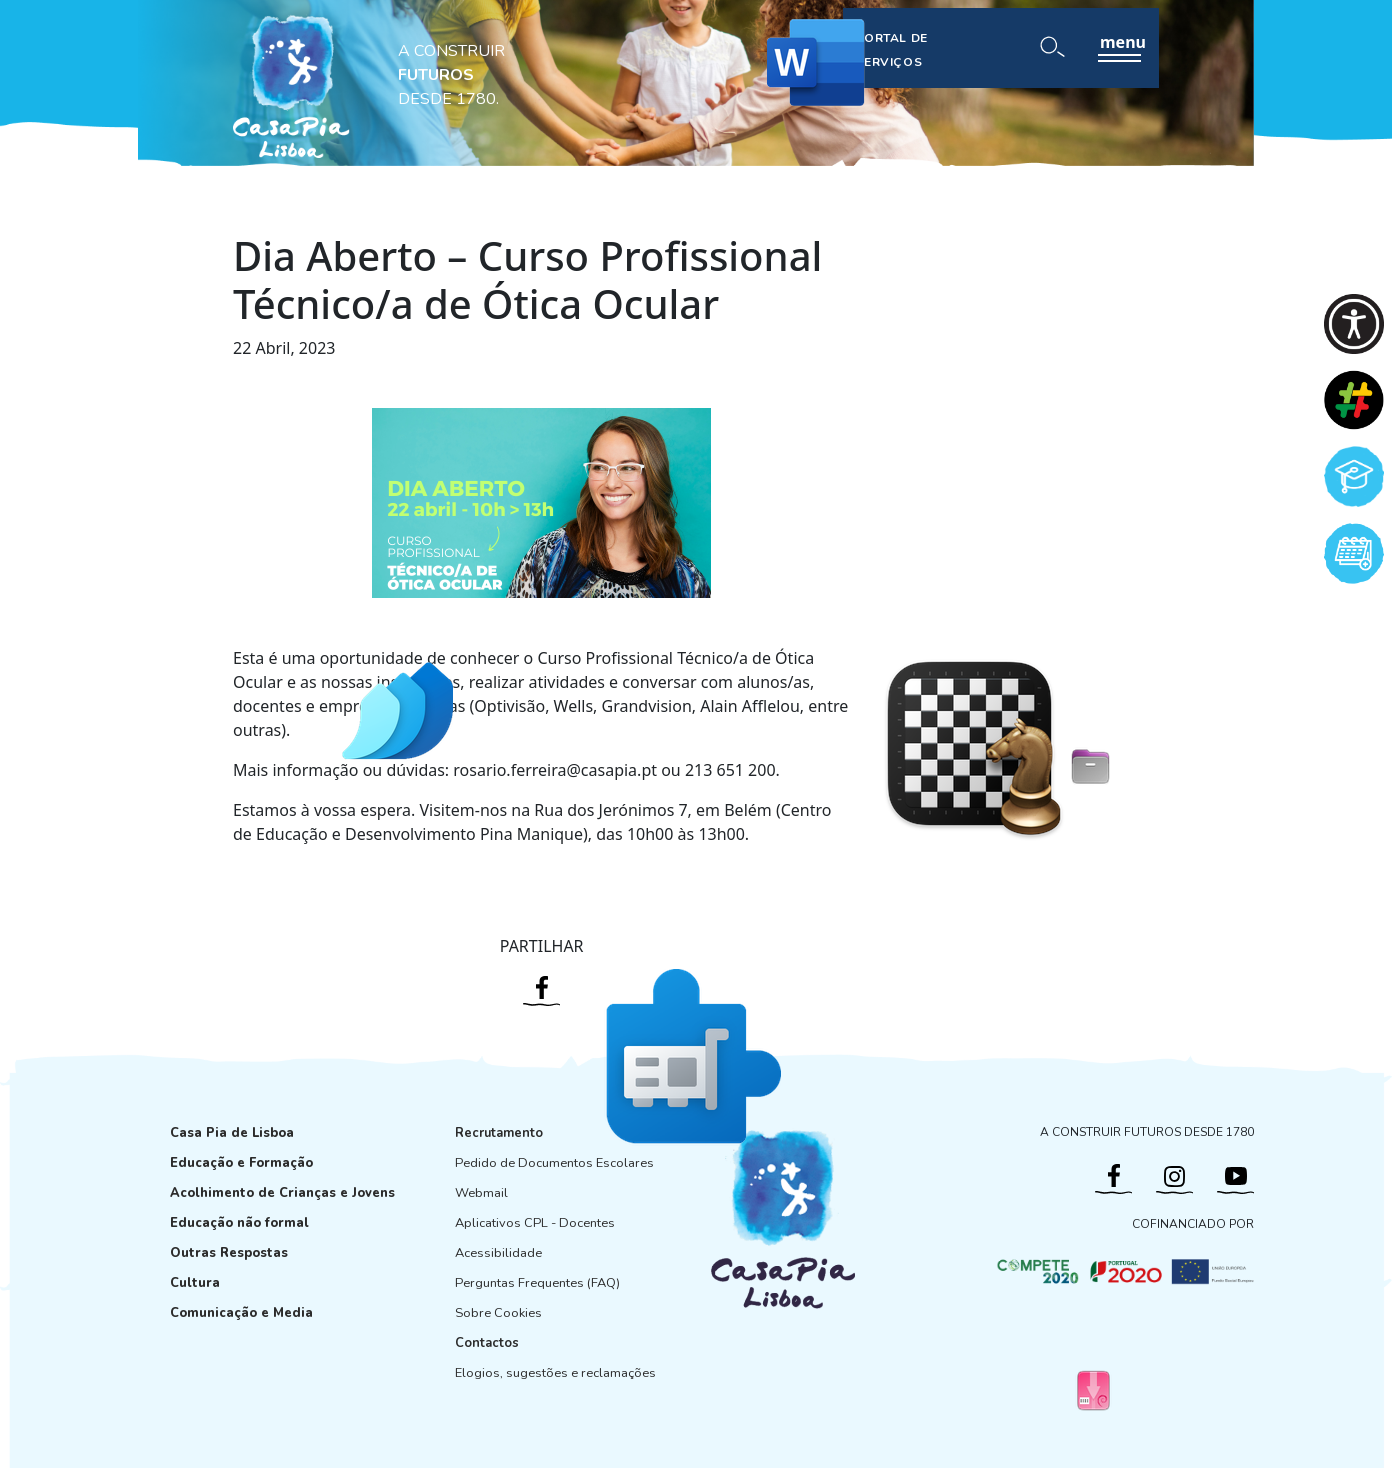  What do you see at coordinates (397, 710) in the screenshot?
I see `open microsoft viva insights app` at bounding box center [397, 710].